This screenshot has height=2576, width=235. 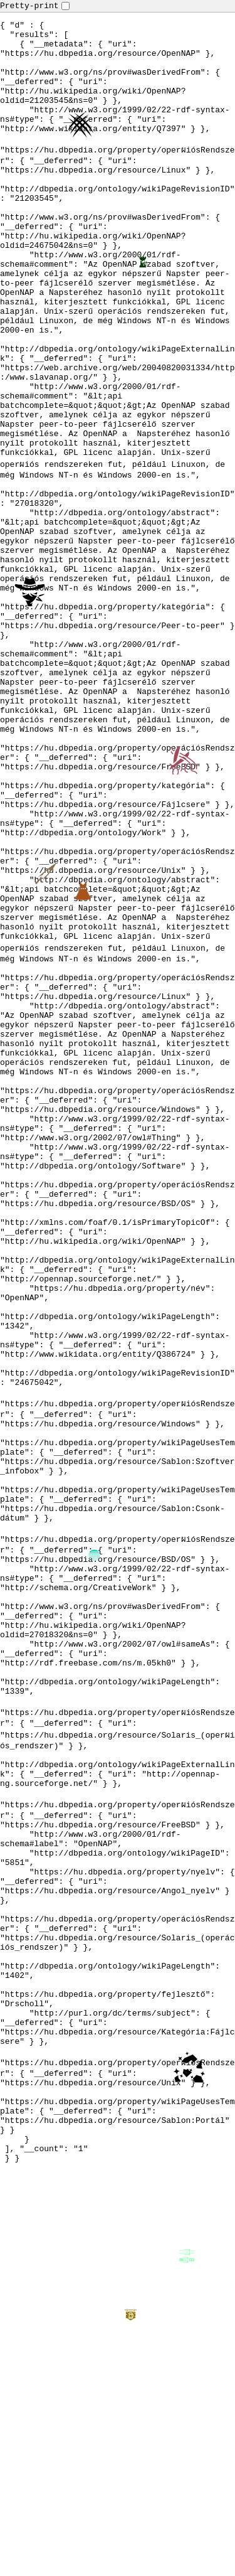 I want to click on indicates outlaw or bandit character type, so click(x=29, y=591).